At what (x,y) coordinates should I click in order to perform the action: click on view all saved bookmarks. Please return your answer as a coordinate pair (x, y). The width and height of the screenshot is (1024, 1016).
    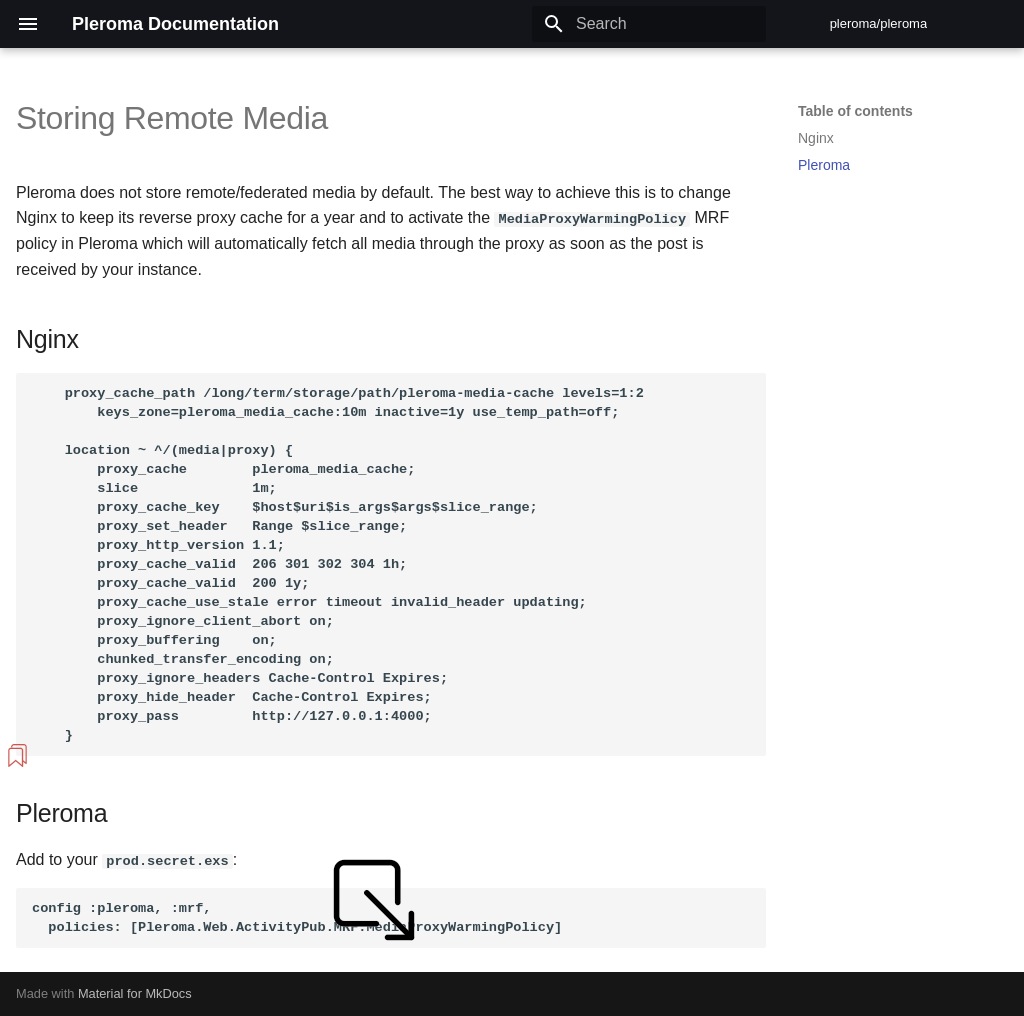
    Looking at the image, I should click on (17, 755).